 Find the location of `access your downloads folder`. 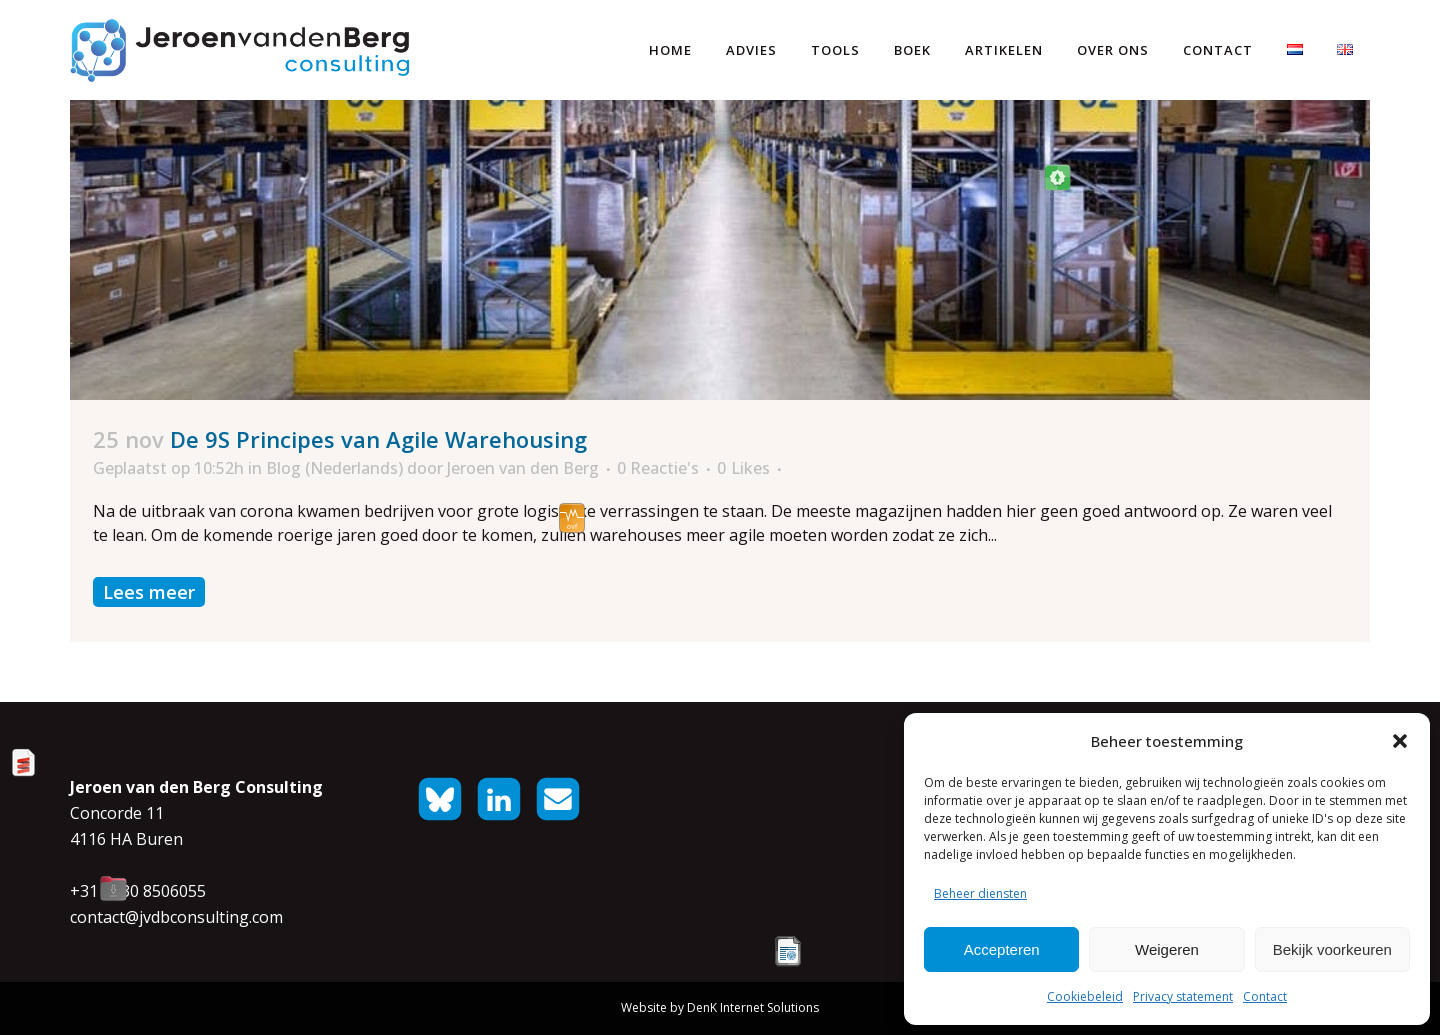

access your downloads folder is located at coordinates (113, 888).